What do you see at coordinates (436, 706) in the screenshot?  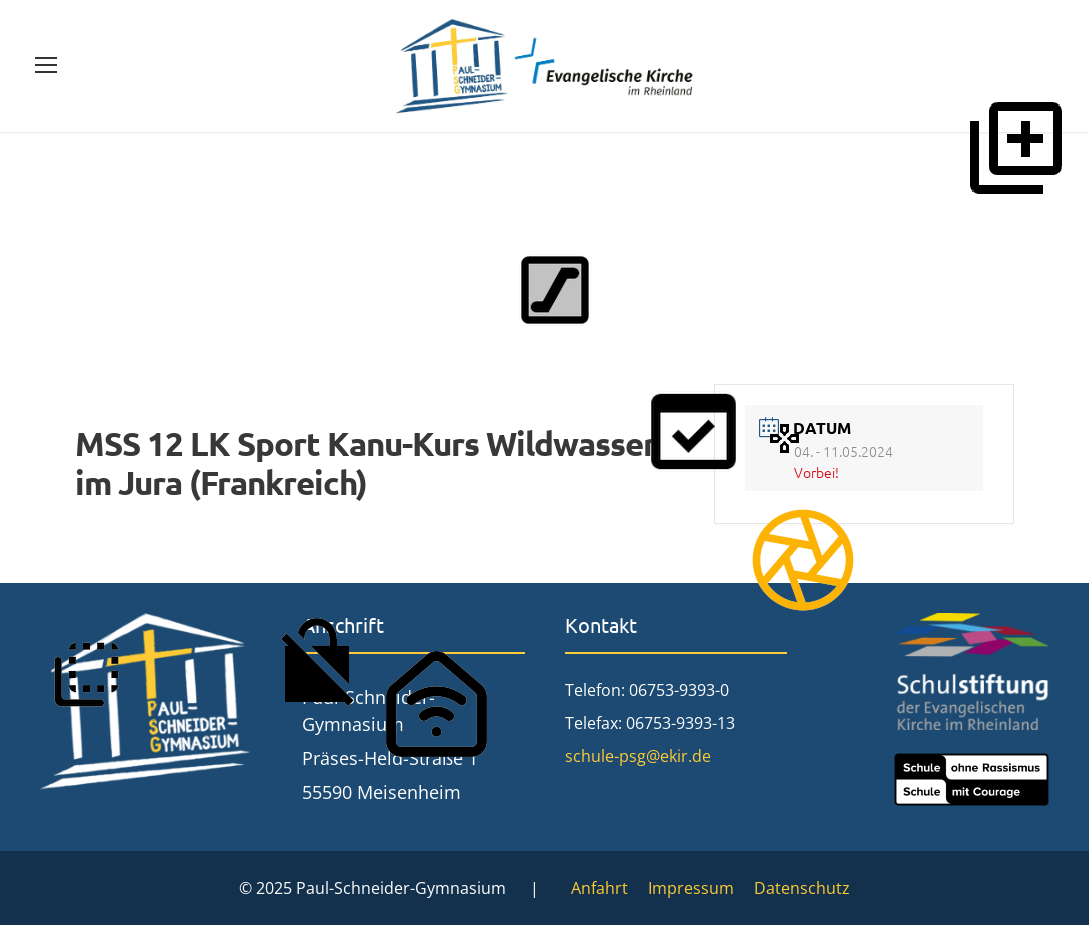 I see `access smart home settings` at bounding box center [436, 706].